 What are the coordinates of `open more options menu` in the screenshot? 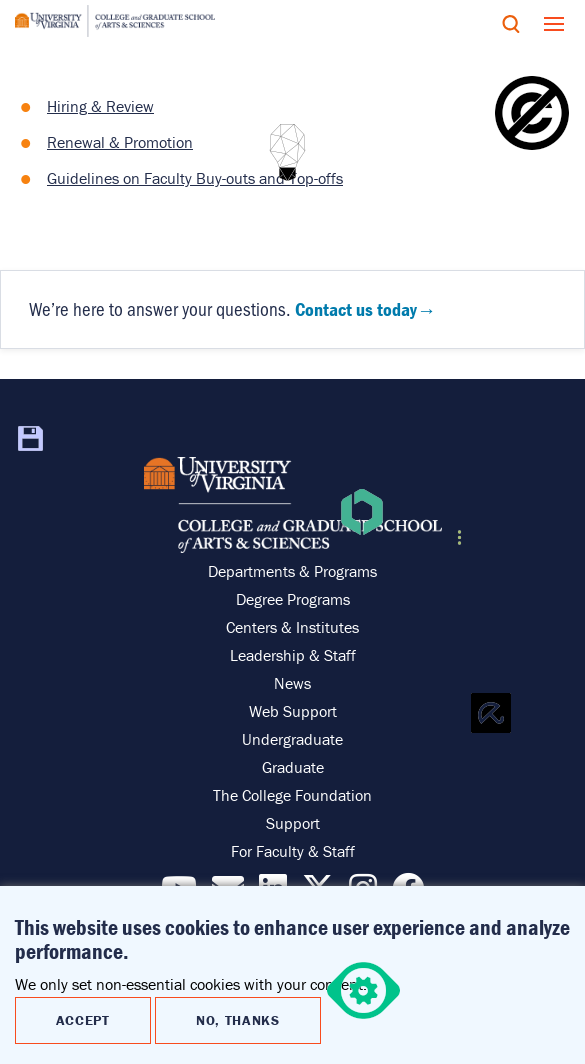 It's located at (459, 537).